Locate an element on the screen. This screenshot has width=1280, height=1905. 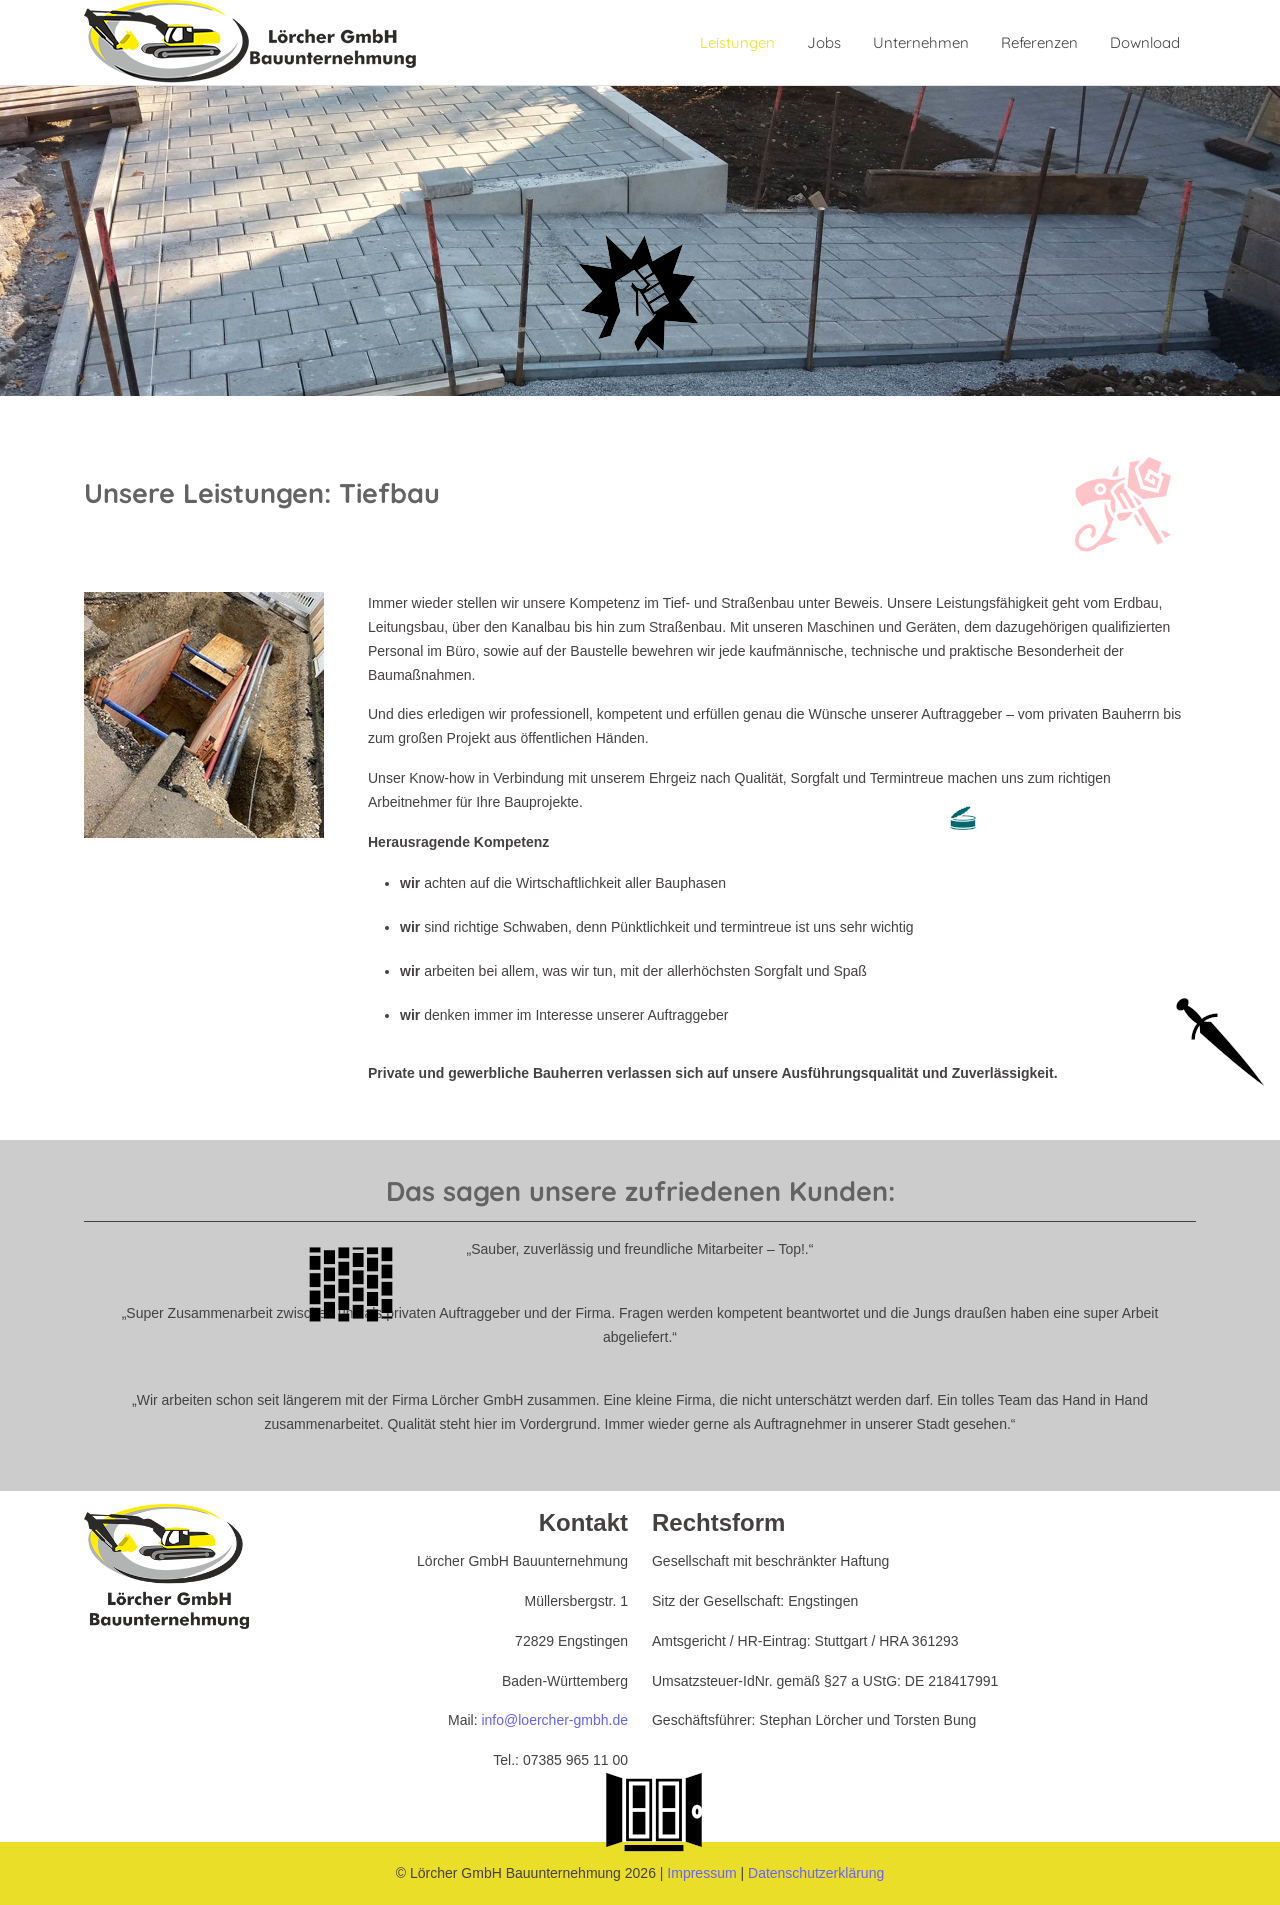
select a dagger or stabbing weapon in a game is located at coordinates (1220, 1042).